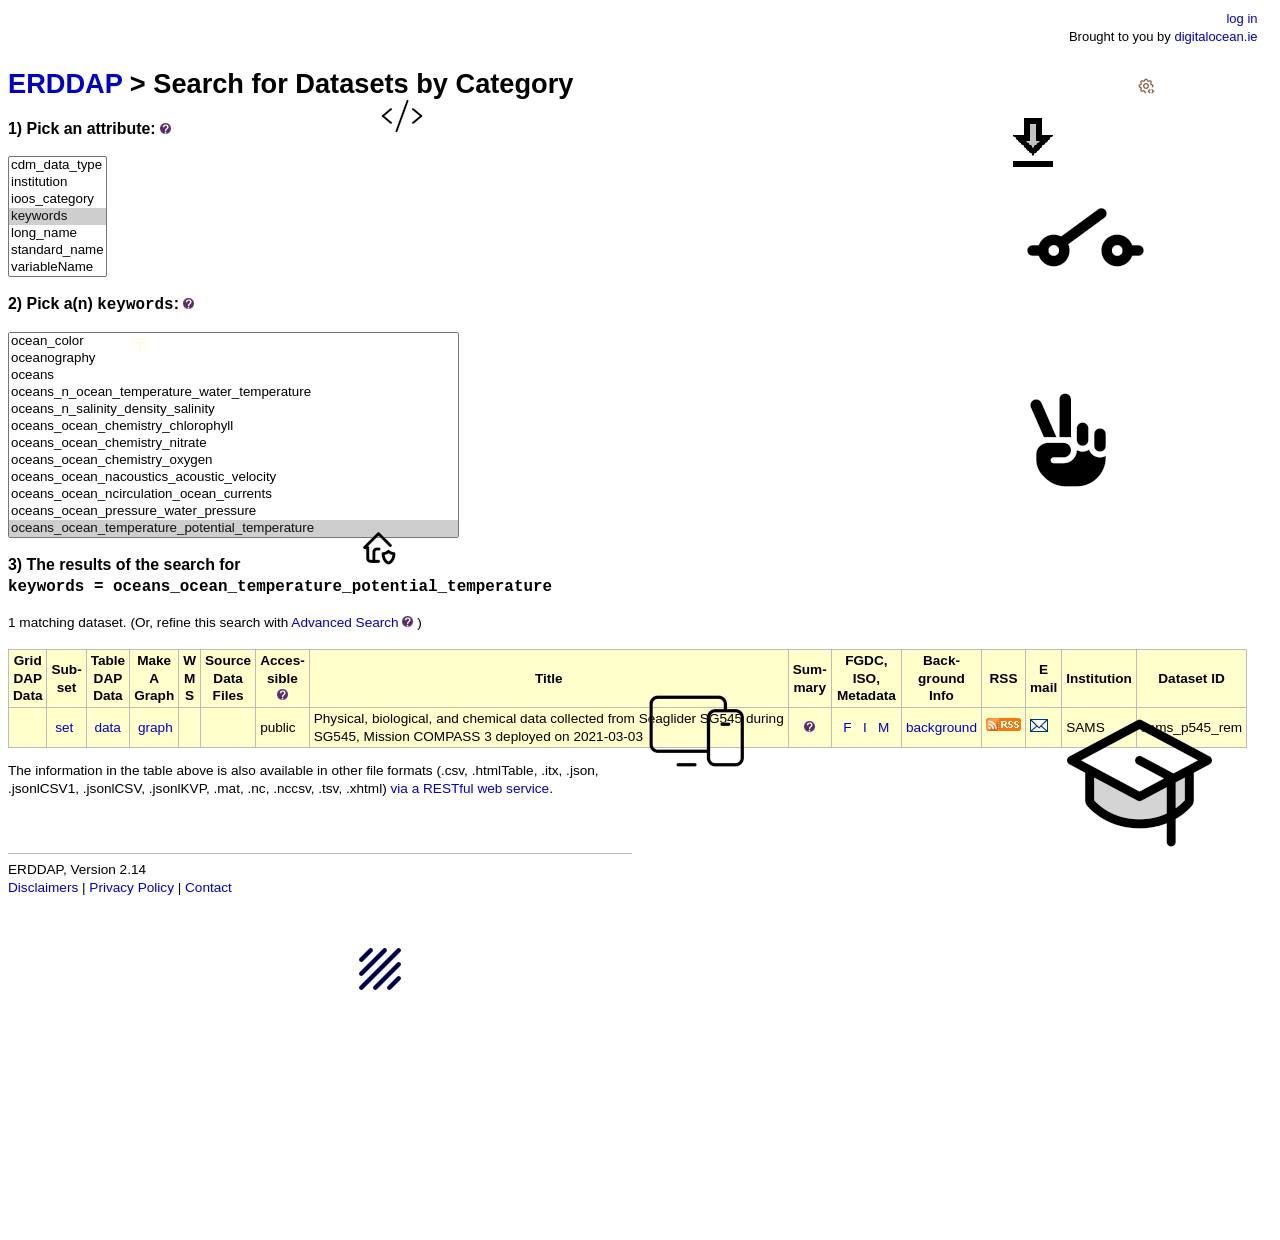 The height and width of the screenshot is (1240, 1280). What do you see at coordinates (140, 345) in the screenshot?
I see `indicates kazakhstani tenge currency` at bounding box center [140, 345].